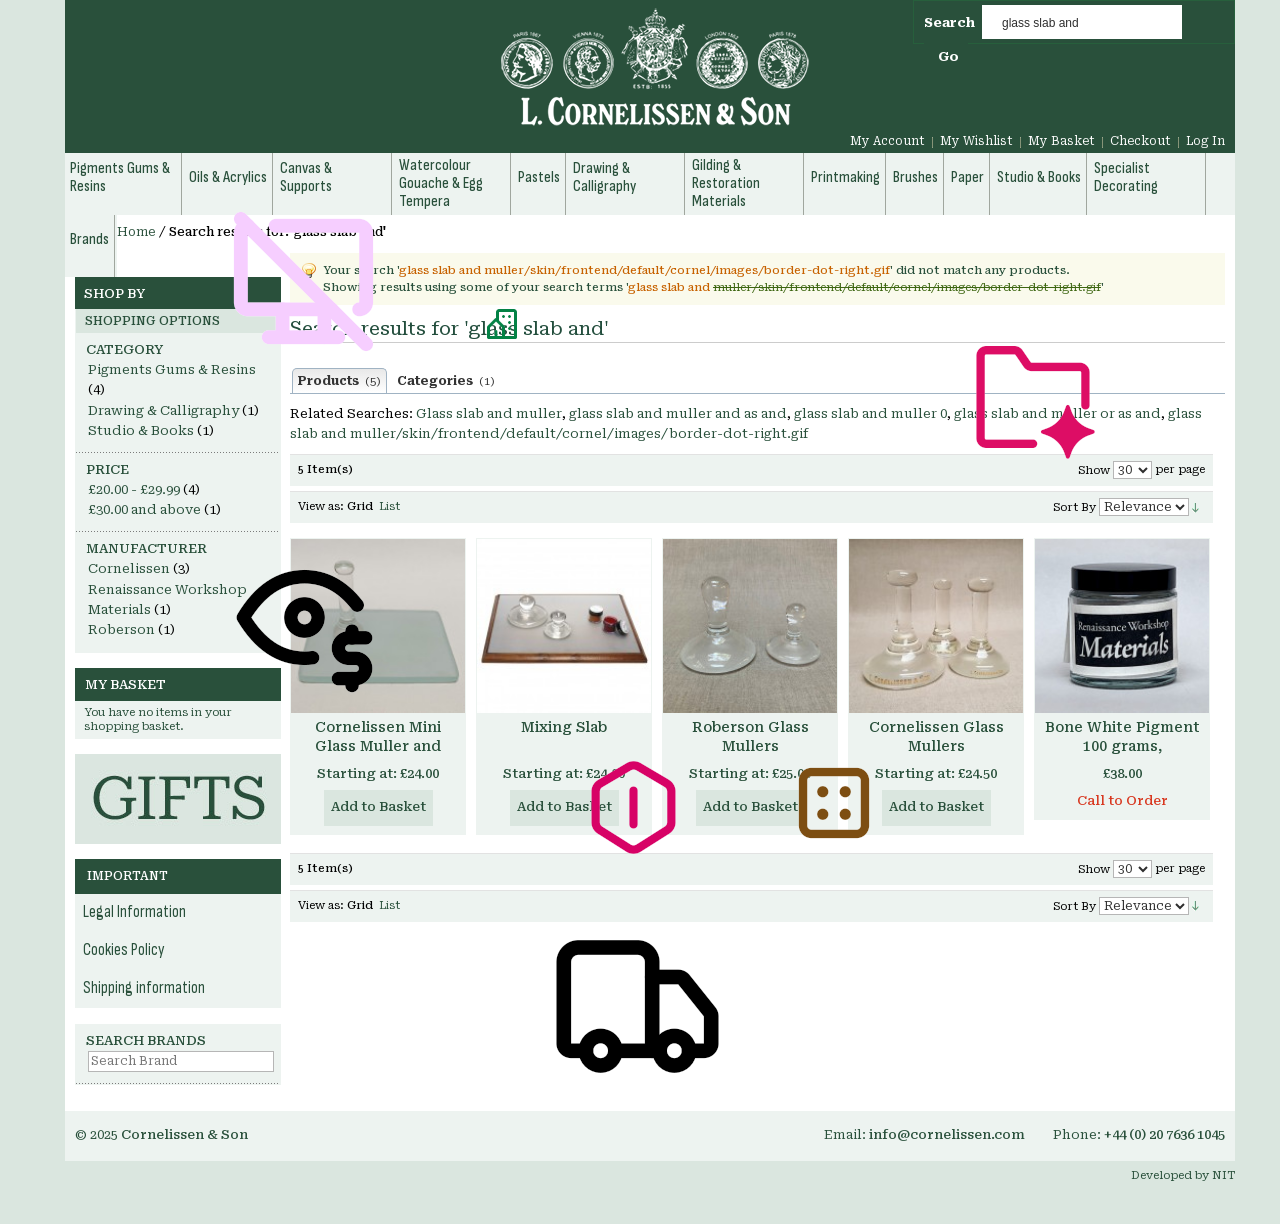 Image resolution: width=1280 pixels, height=1224 pixels. I want to click on access information or details, so click(633, 807).